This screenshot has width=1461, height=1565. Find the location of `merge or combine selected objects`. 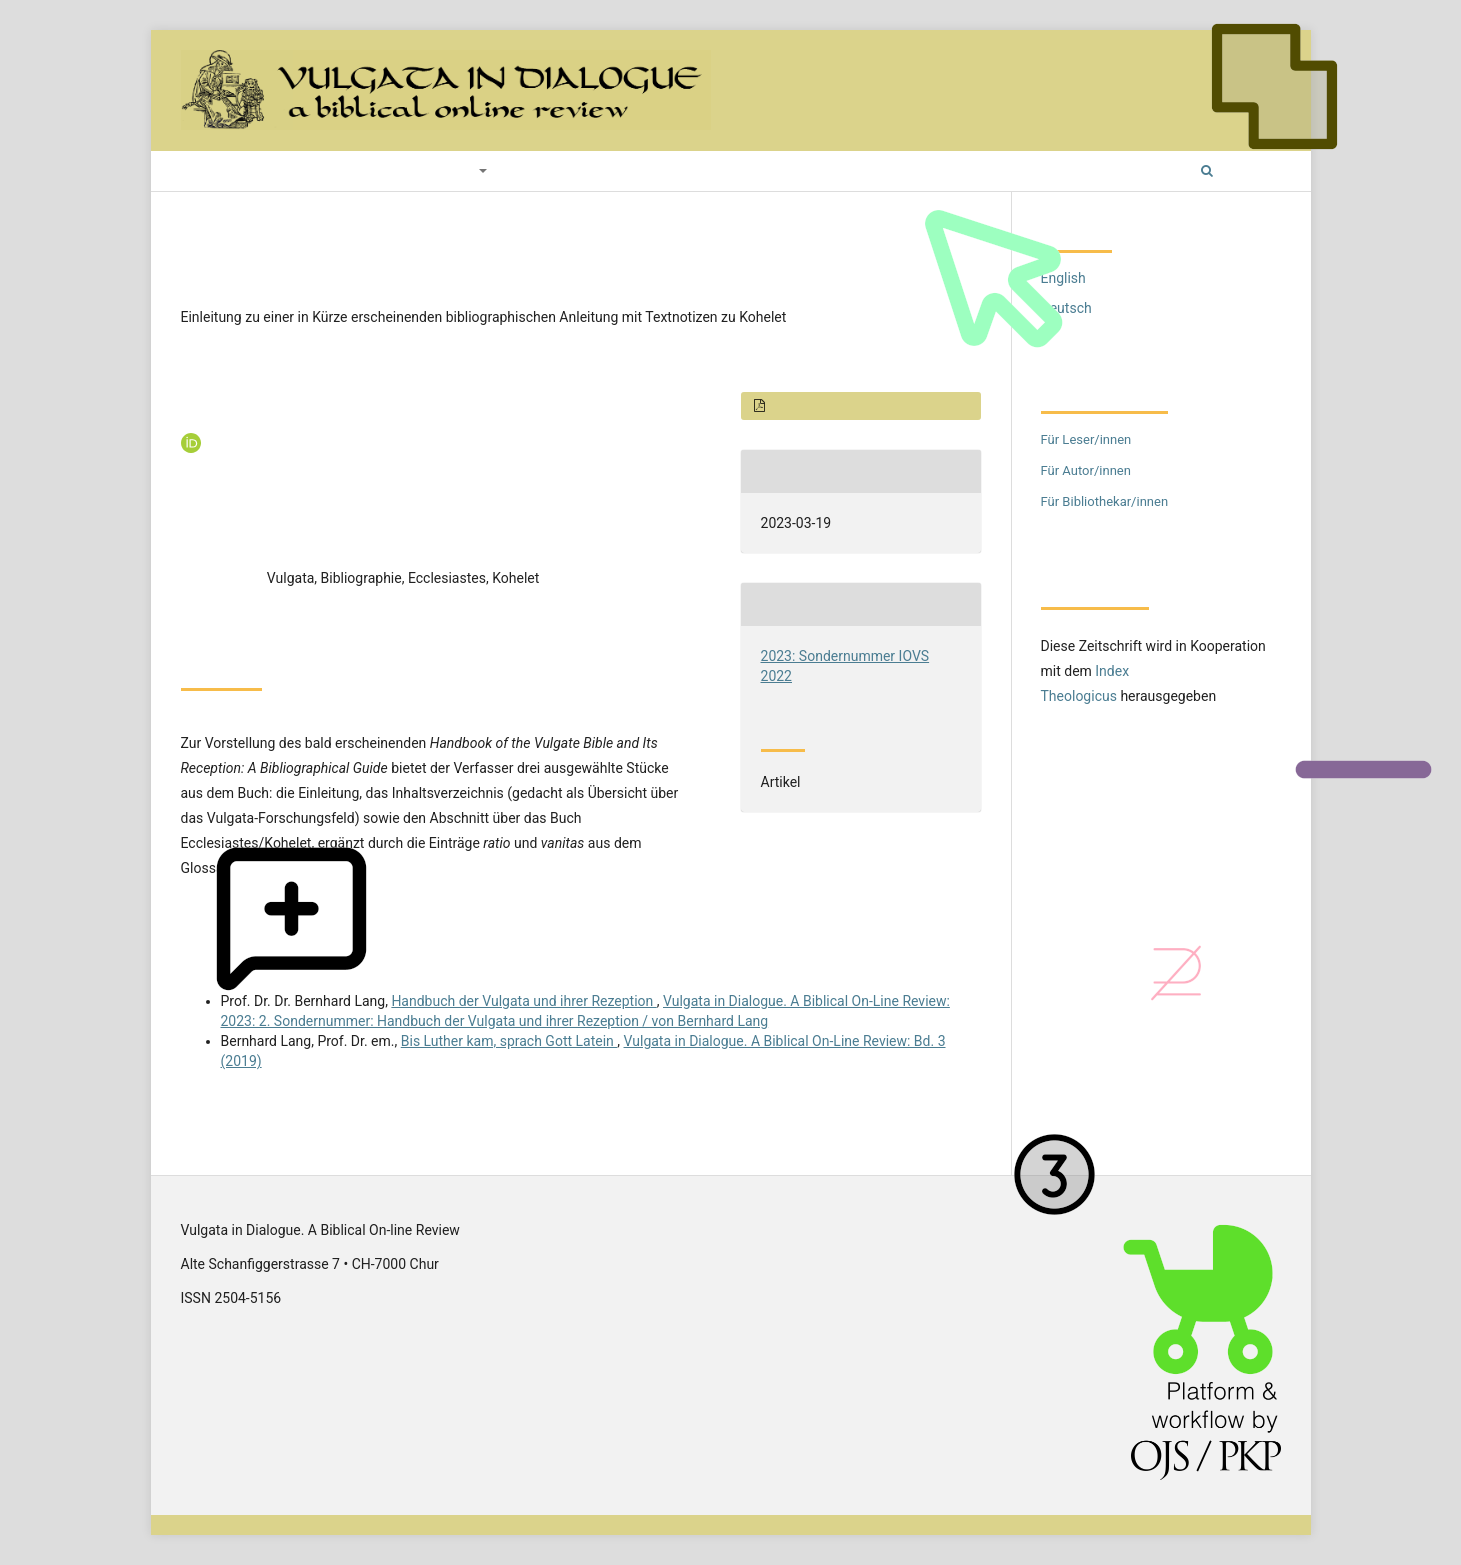

merge or combine selected objects is located at coordinates (1274, 86).